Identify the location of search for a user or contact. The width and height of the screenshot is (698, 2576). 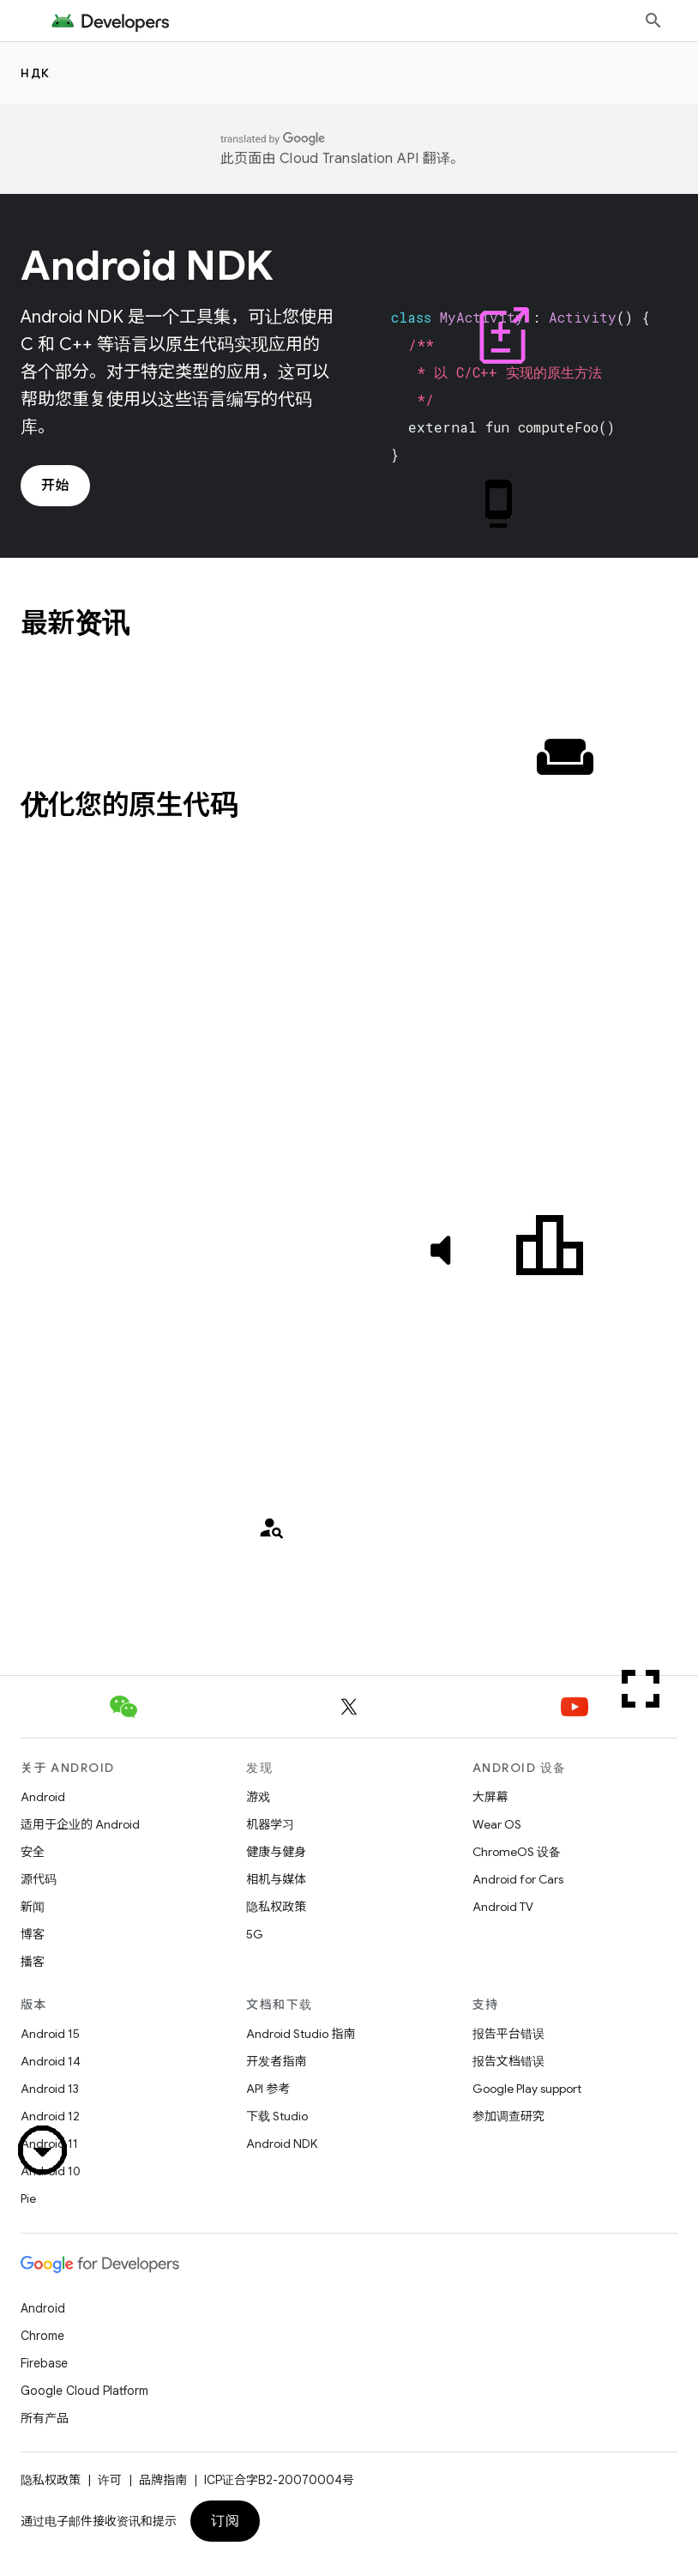
(272, 1527).